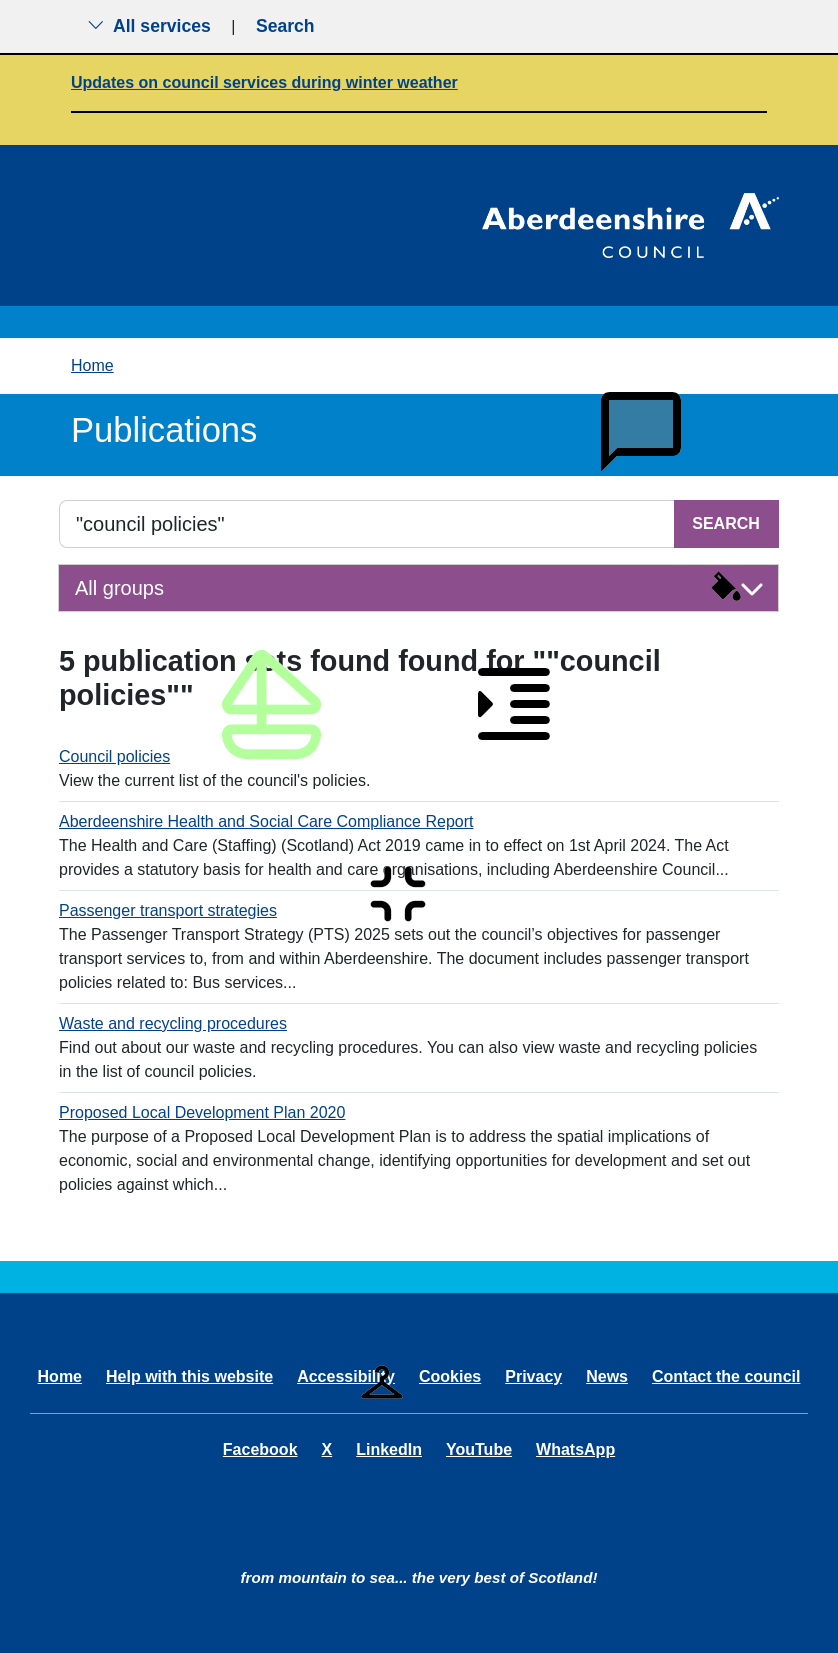  What do you see at coordinates (641, 432) in the screenshot?
I see `open chat or messaging` at bounding box center [641, 432].